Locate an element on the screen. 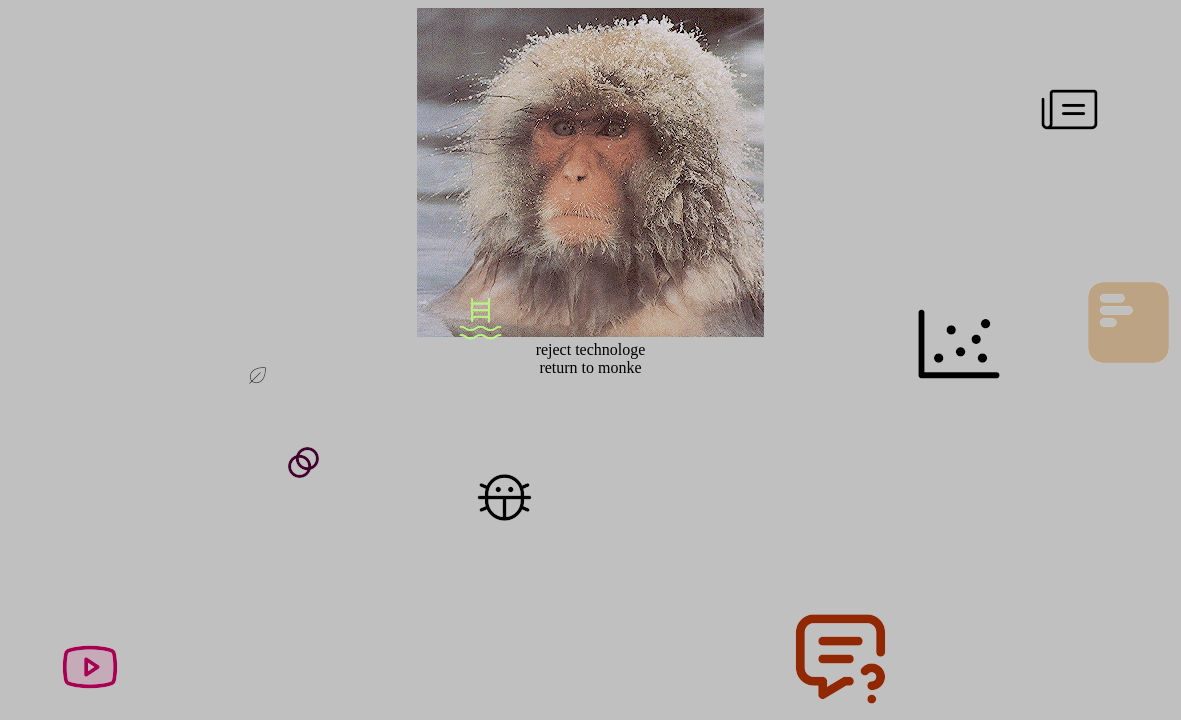  view news feed or articles is located at coordinates (1071, 109).